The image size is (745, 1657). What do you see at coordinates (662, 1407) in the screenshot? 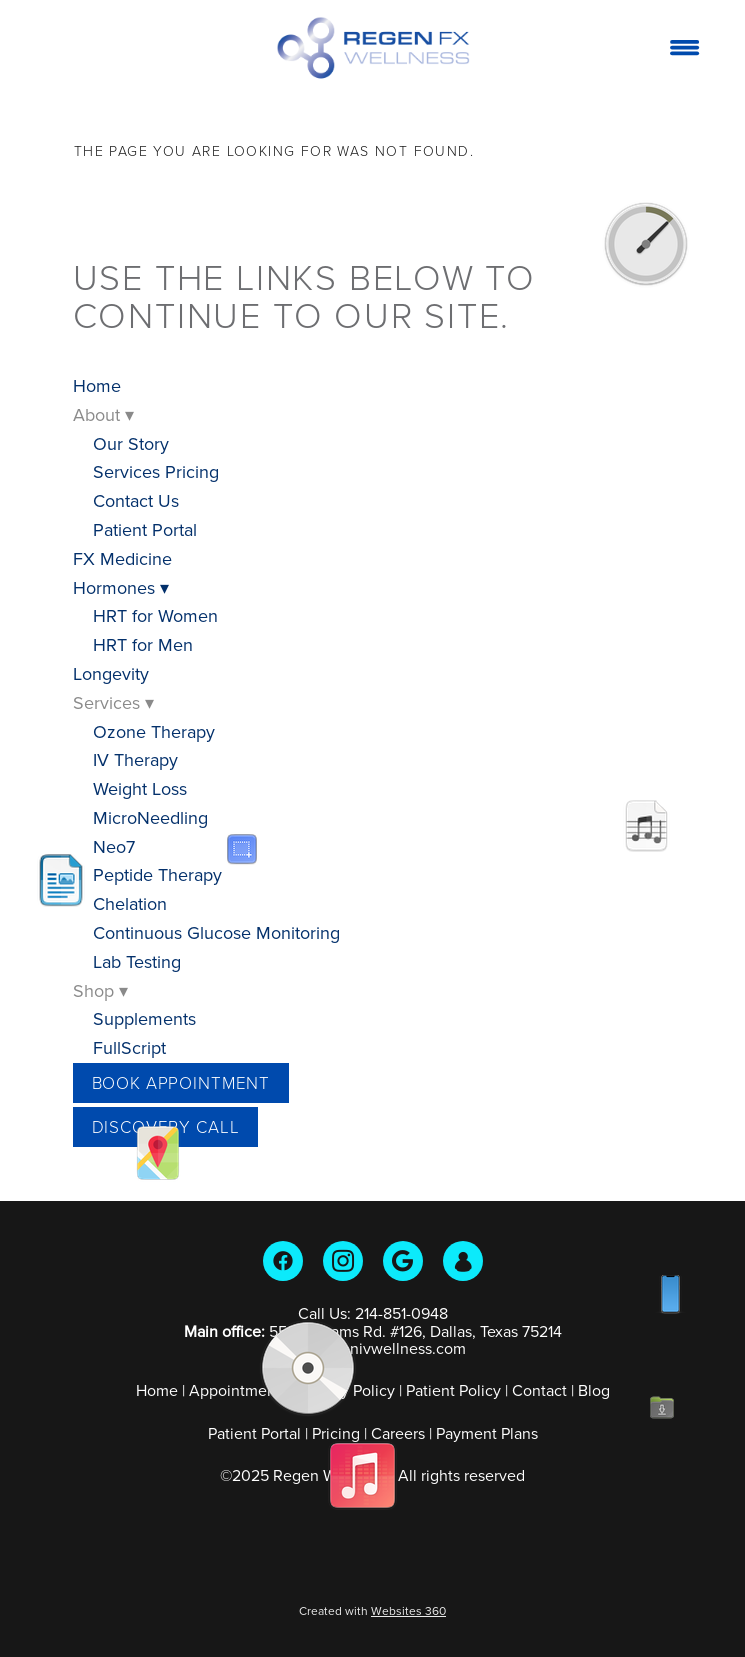
I see `open downloads folder` at bounding box center [662, 1407].